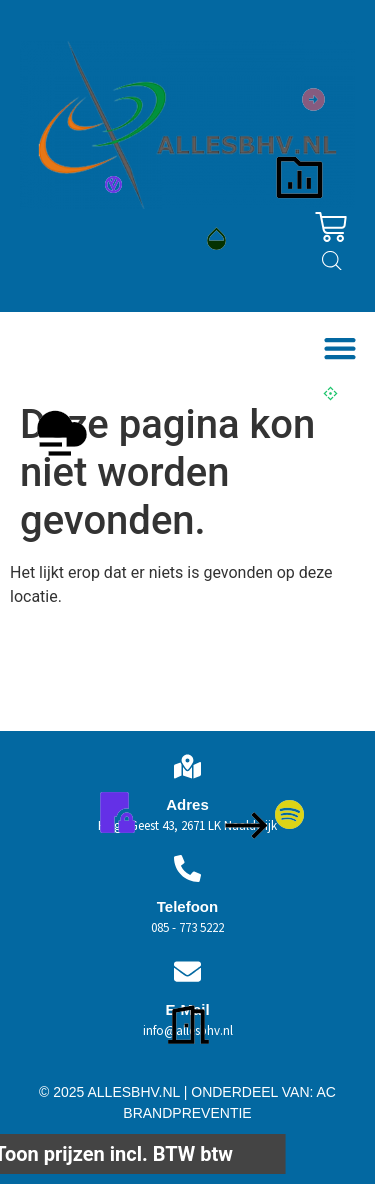  What do you see at coordinates (113, 184) in the screenshot?
I see `fozzy hosting service logo` at bounding box center [113, 184].